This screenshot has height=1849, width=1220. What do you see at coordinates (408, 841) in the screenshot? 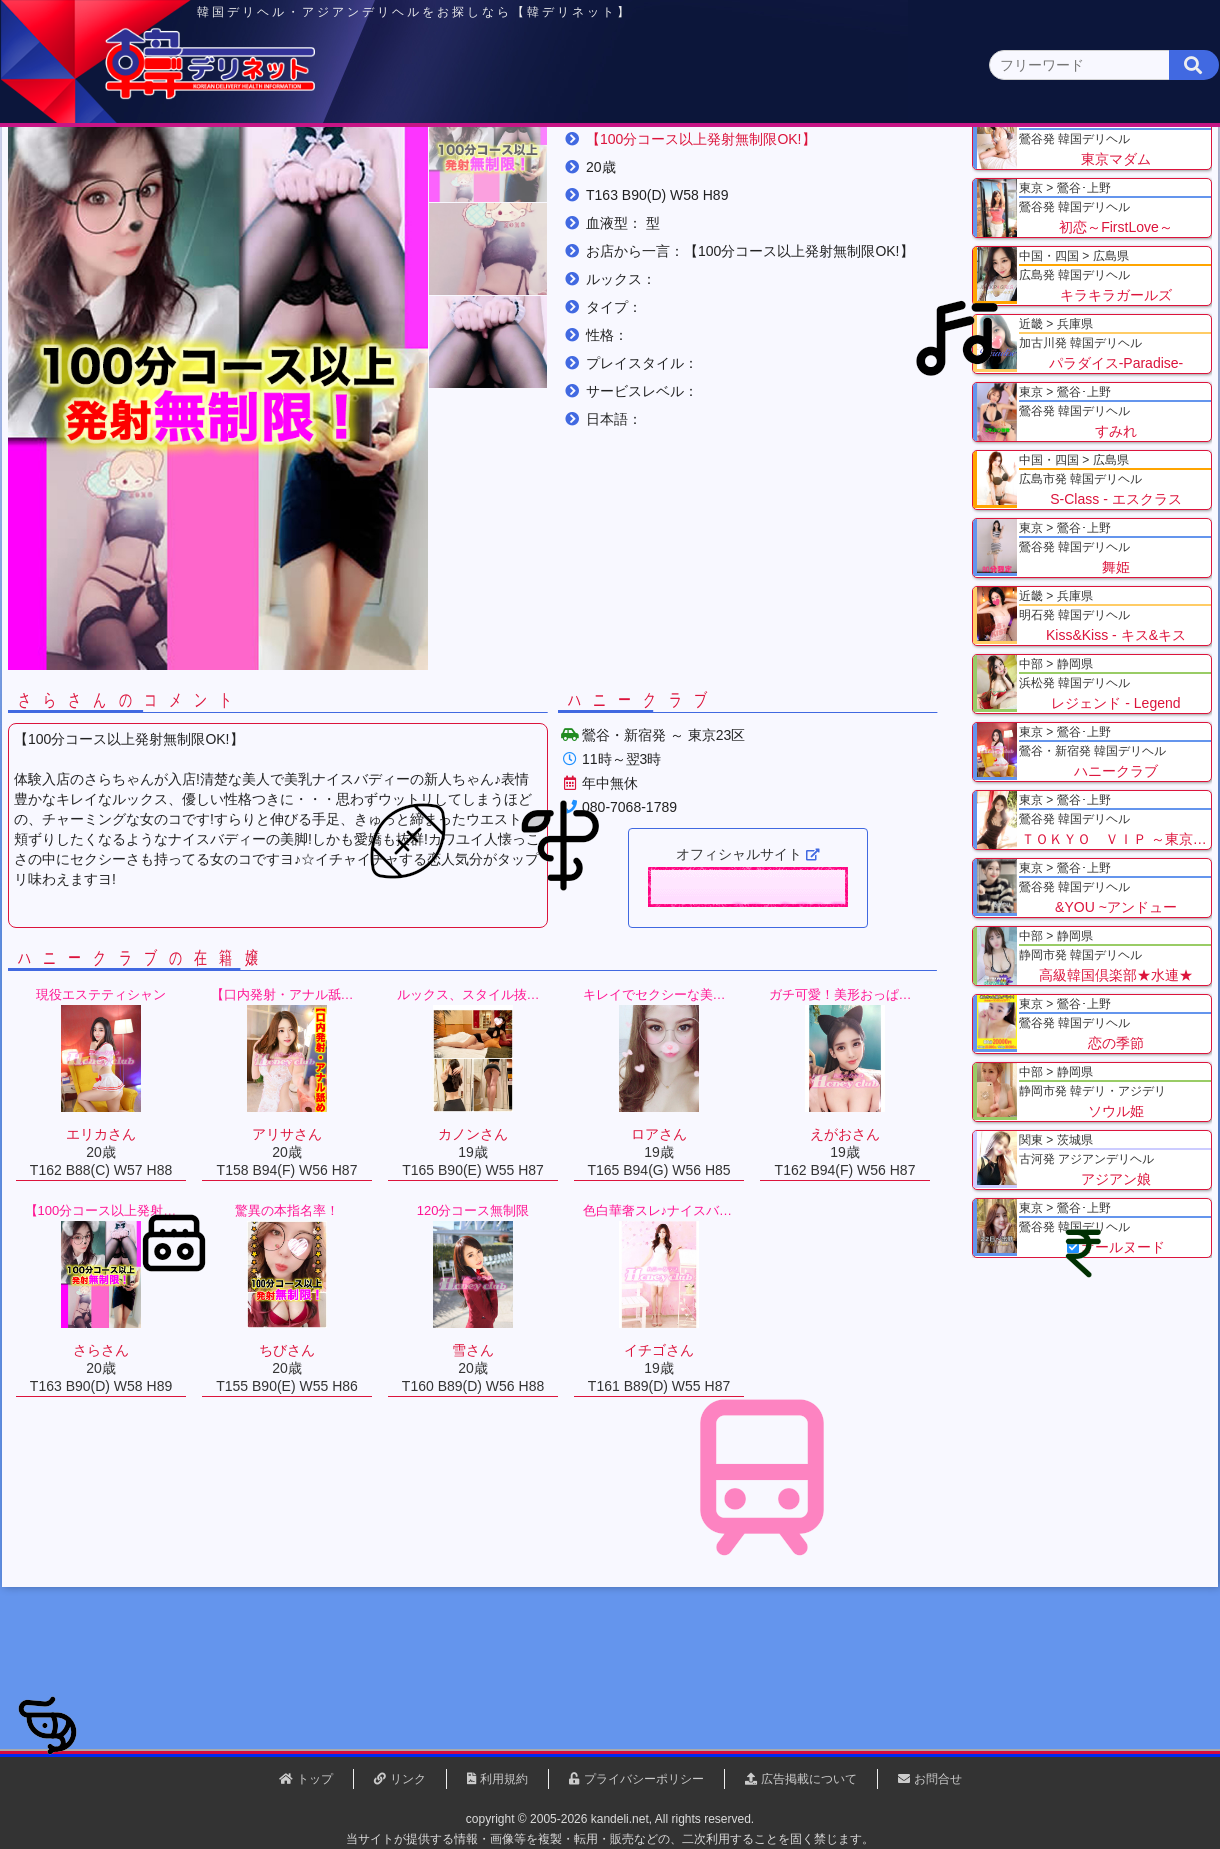
I see `access sports scores and updates` at bounding box center [408, 841].